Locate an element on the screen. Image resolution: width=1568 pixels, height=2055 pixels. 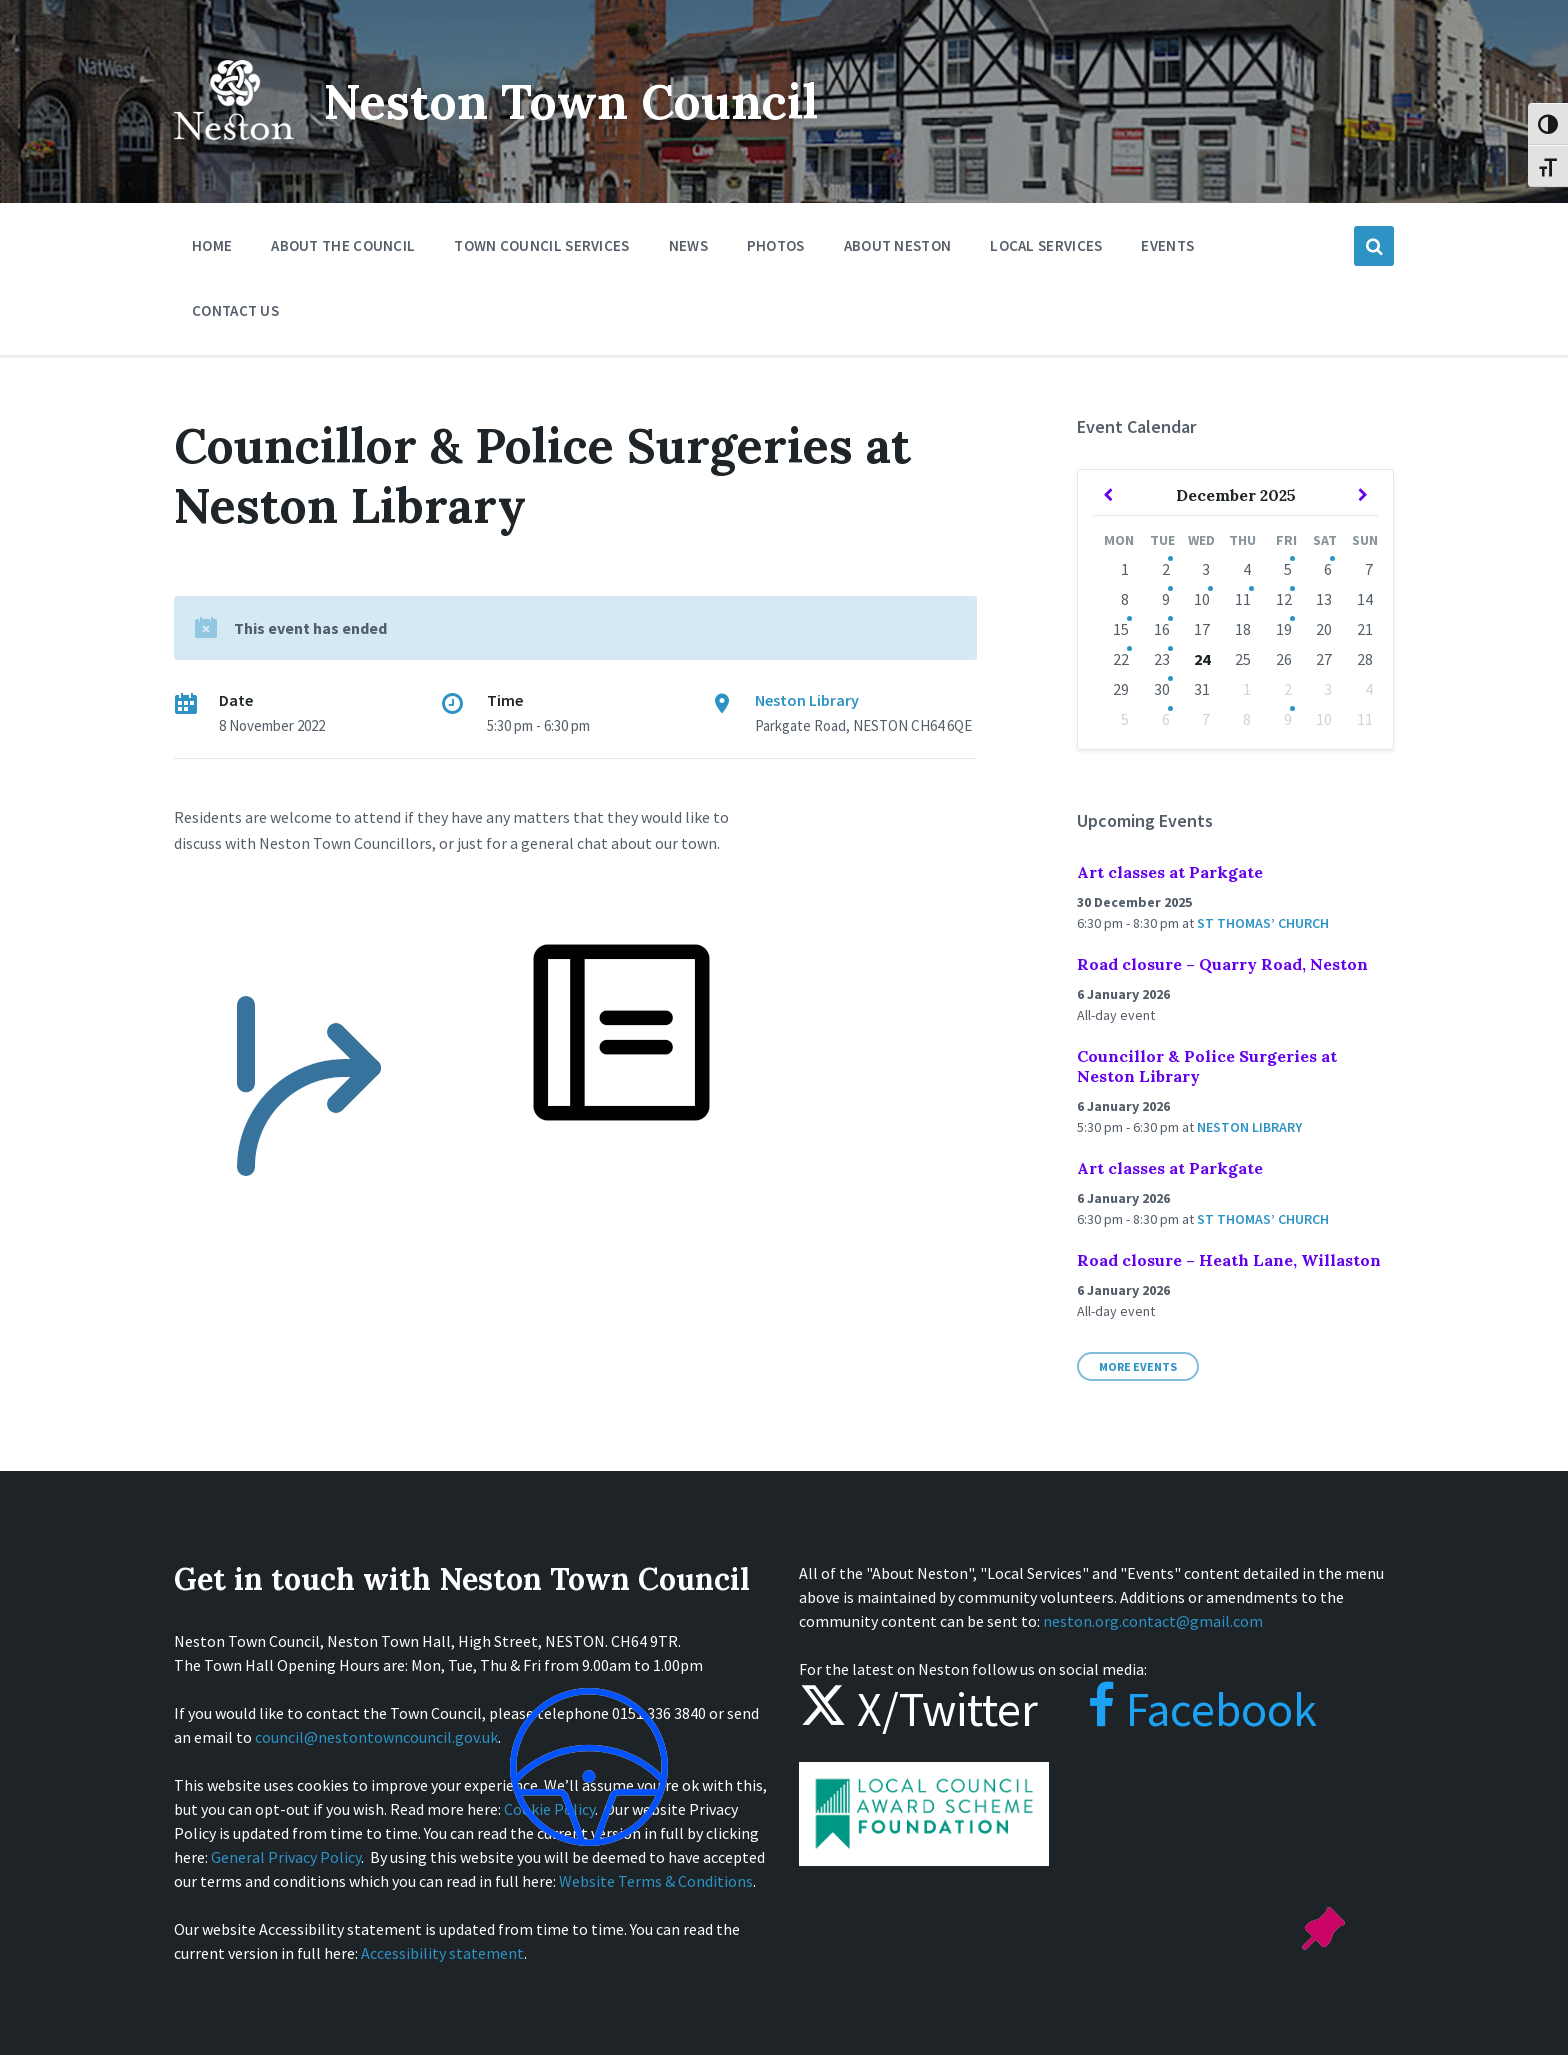
open your notebook or notes is located at coordinates (621, 1032).